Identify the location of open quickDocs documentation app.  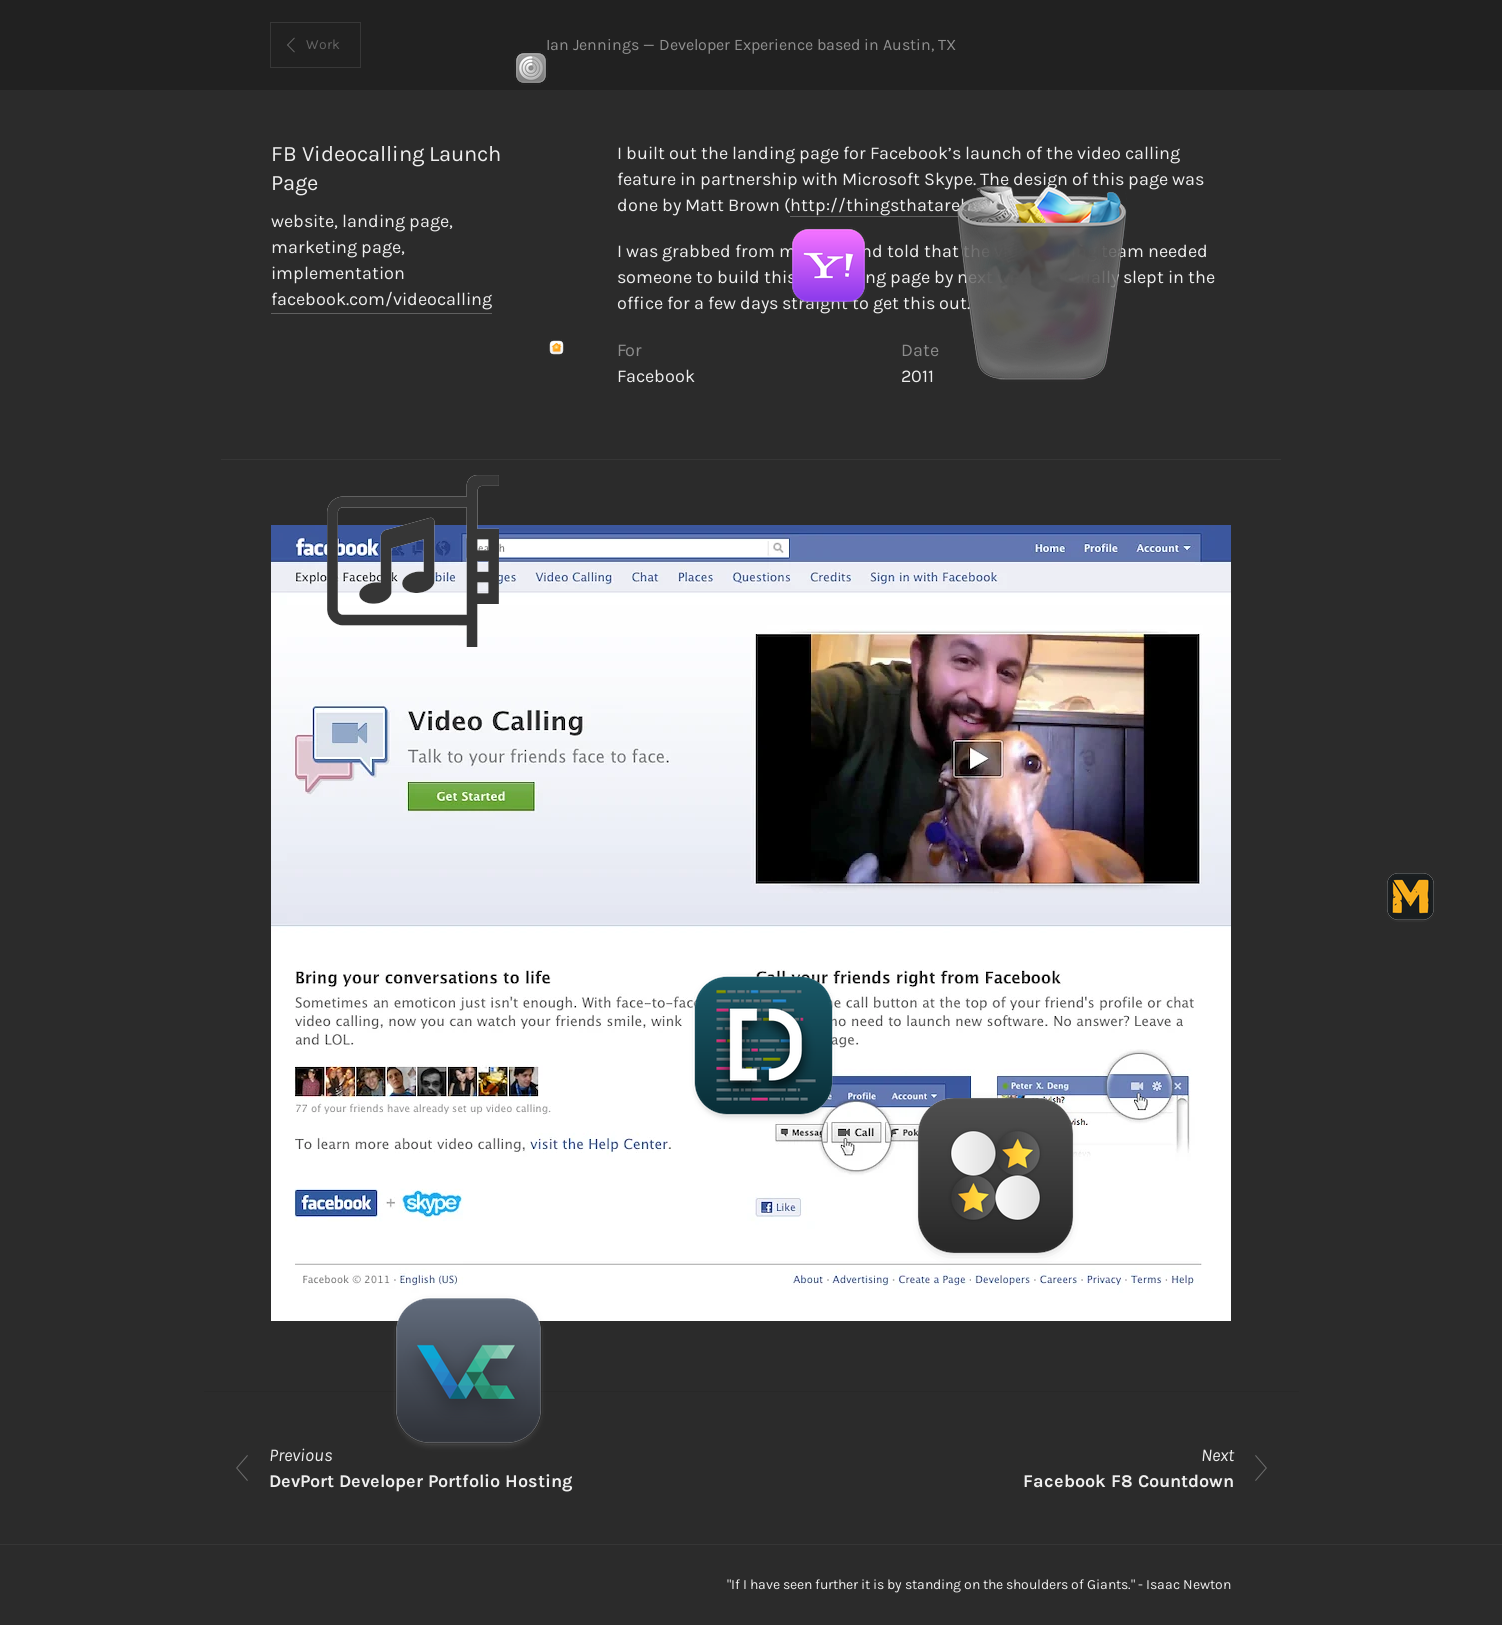
(763, 1045).